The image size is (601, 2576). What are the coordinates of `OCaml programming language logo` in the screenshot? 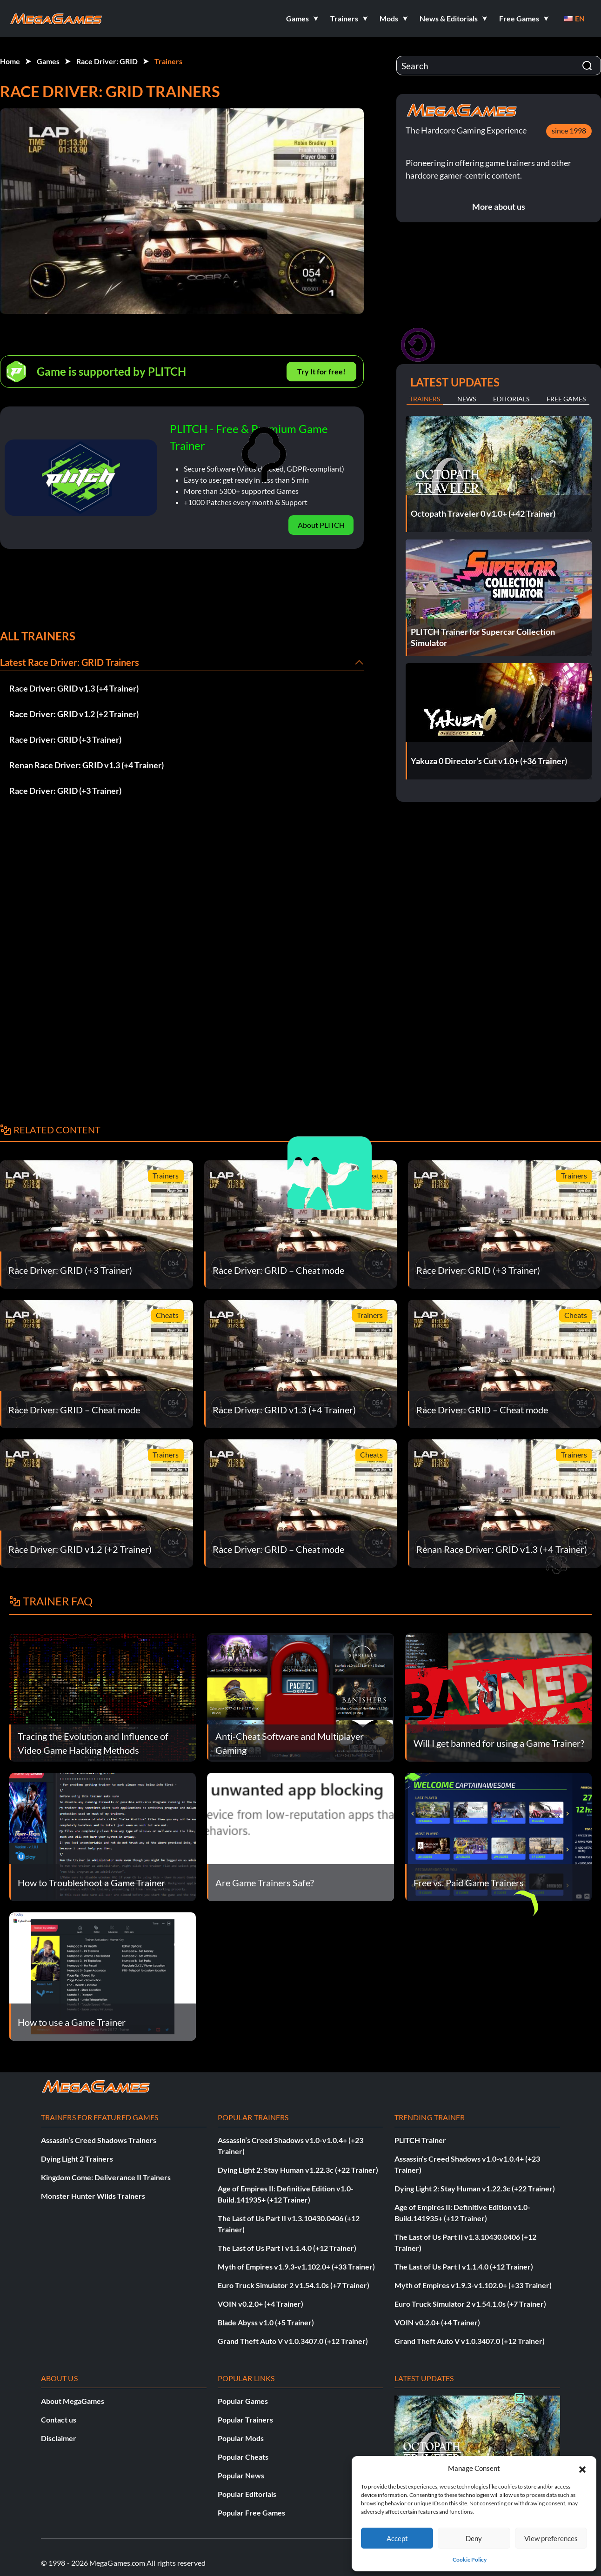 It's located at (329, 1173).